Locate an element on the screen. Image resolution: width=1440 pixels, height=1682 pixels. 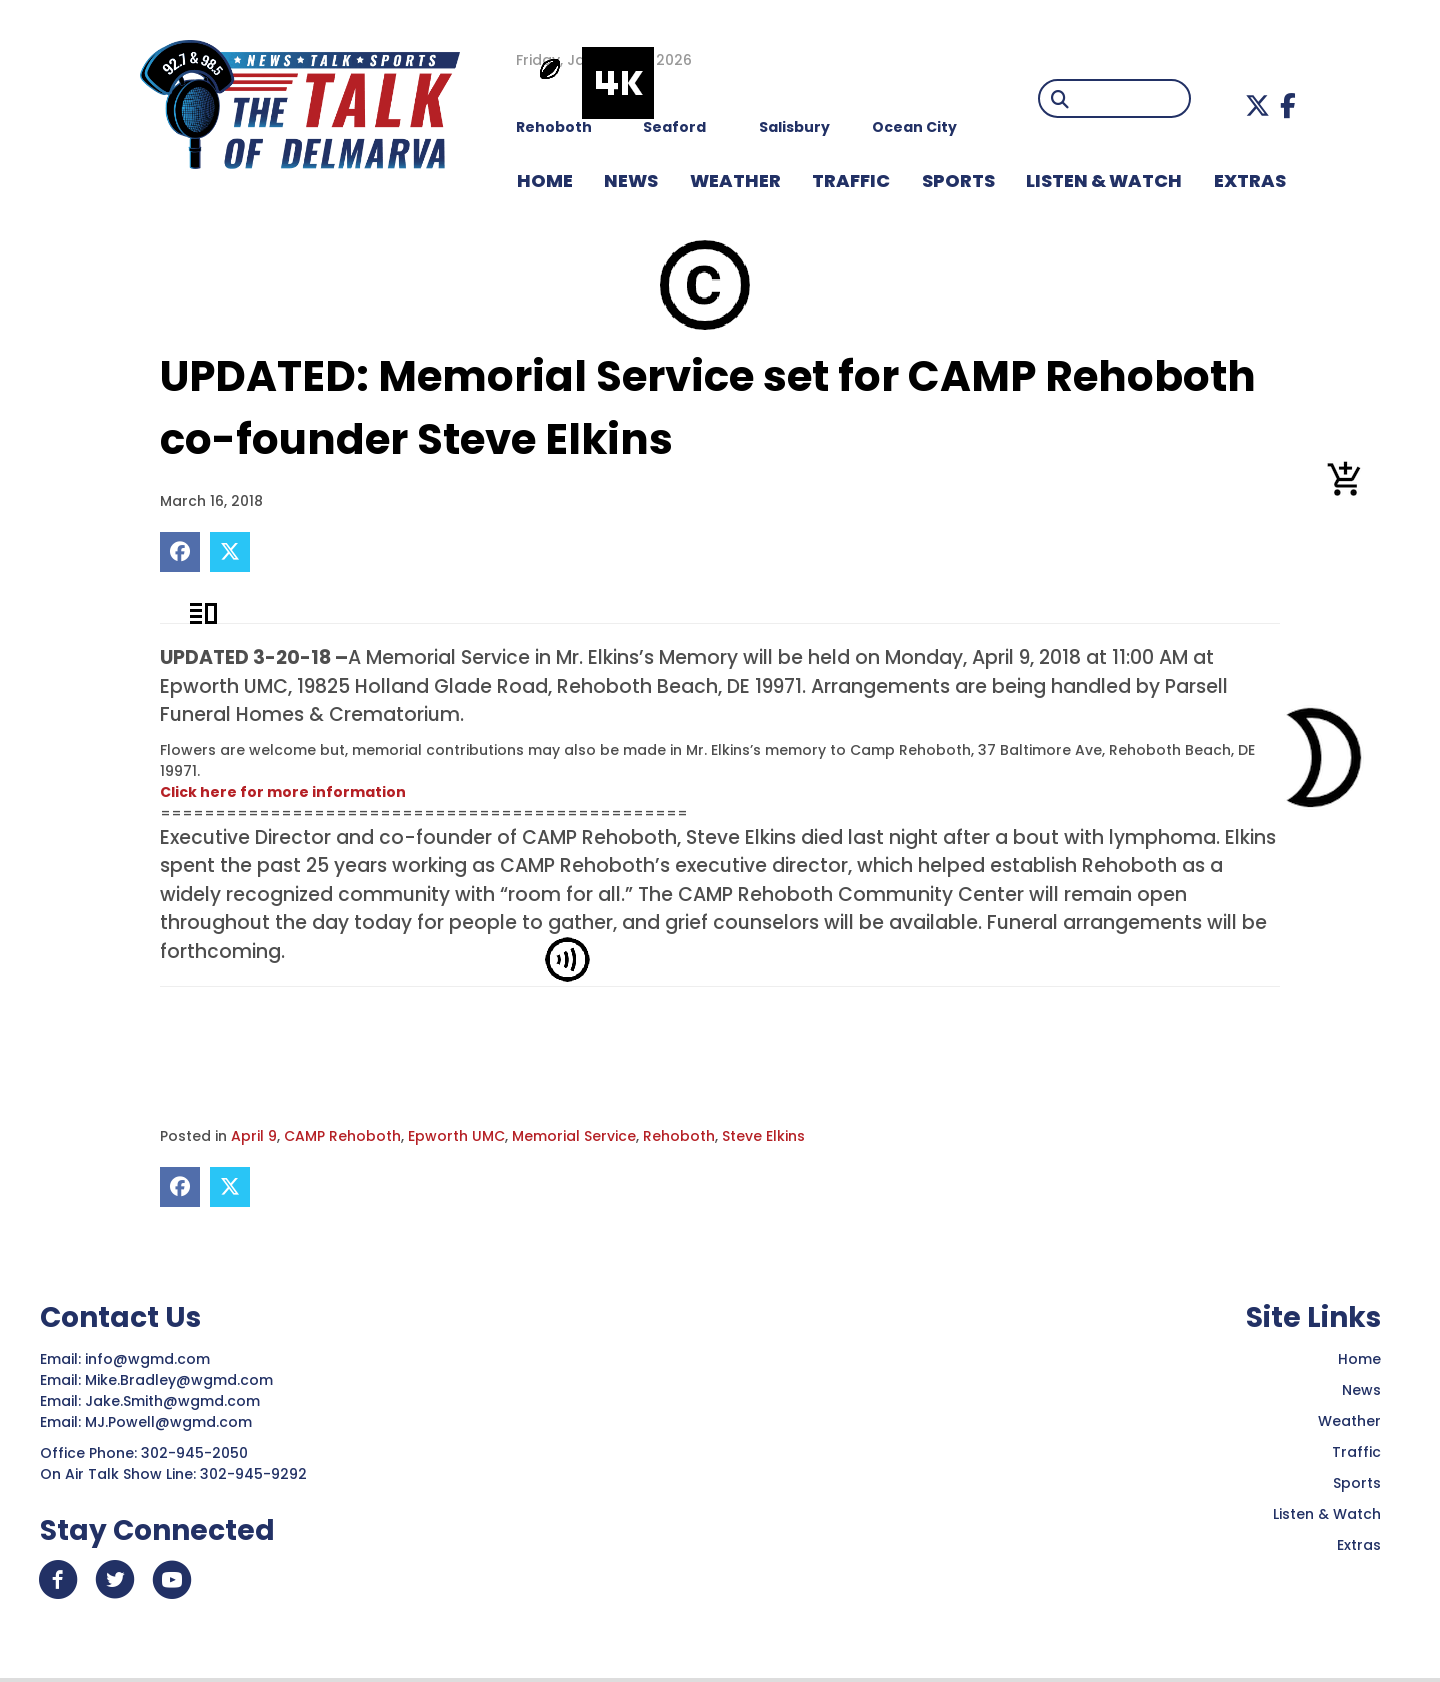
add item to shopping cart is located at coordinates (1345, 479).